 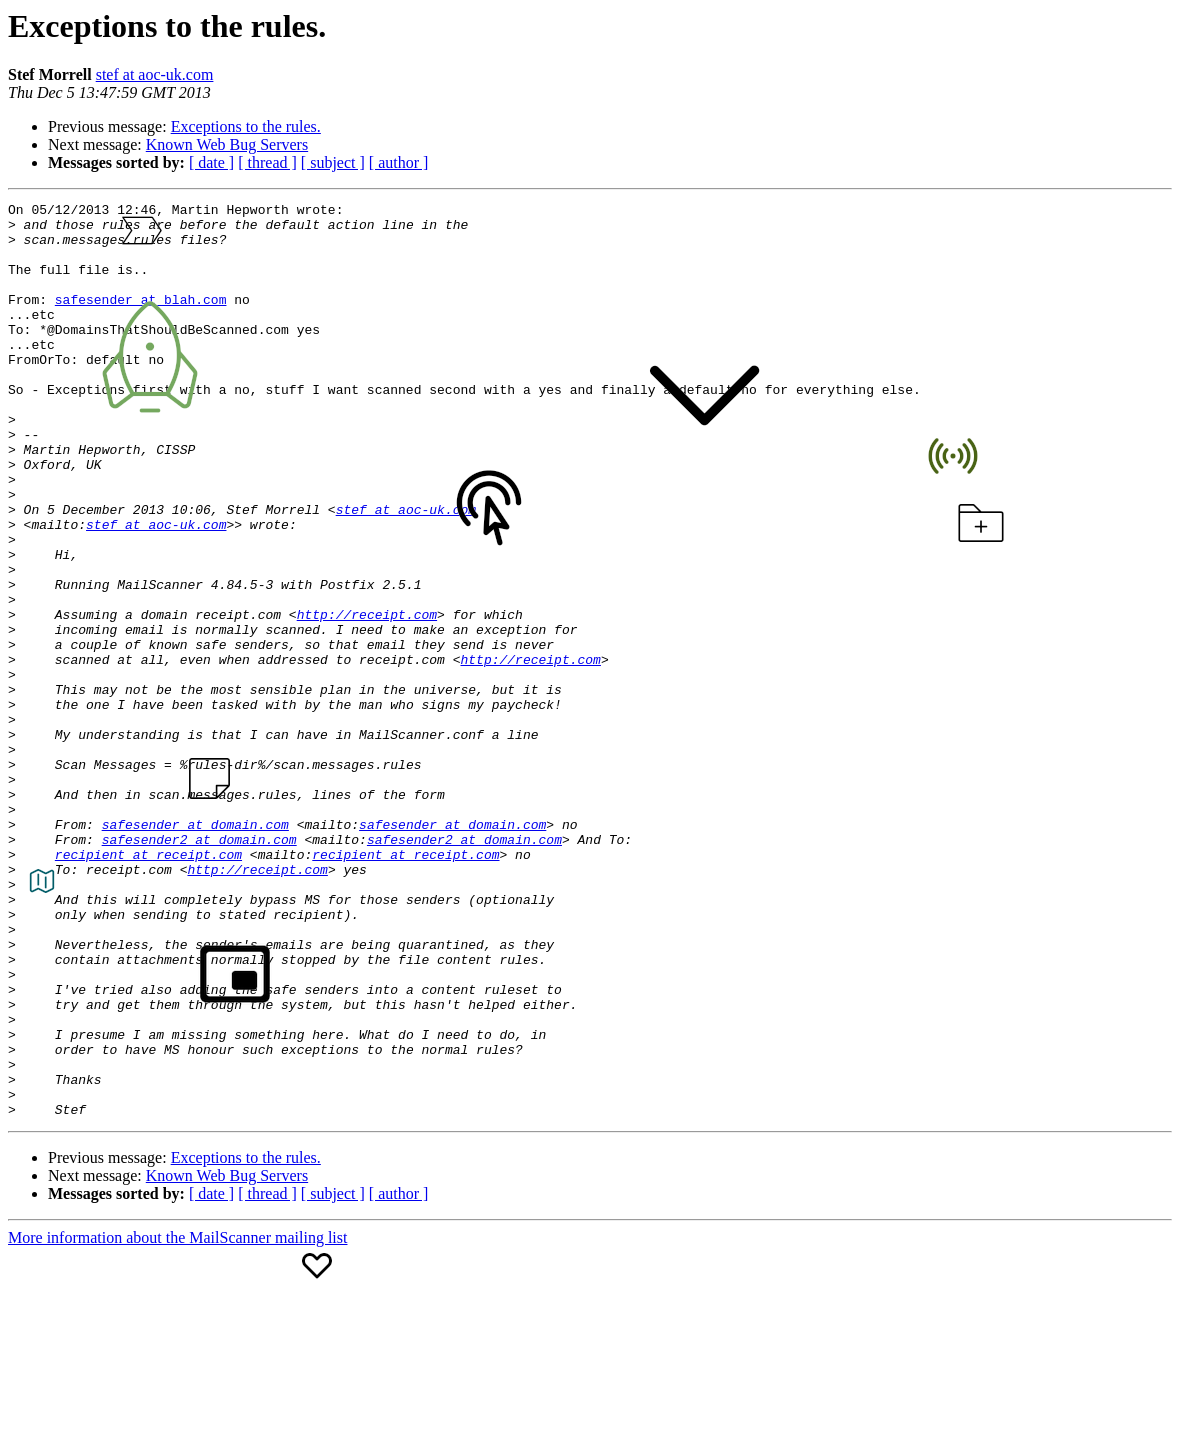 What do you see at coordinates (704, 395) in the screenshot?
I see `expand a dropdown menu or section` at bounding box center [704, 395].